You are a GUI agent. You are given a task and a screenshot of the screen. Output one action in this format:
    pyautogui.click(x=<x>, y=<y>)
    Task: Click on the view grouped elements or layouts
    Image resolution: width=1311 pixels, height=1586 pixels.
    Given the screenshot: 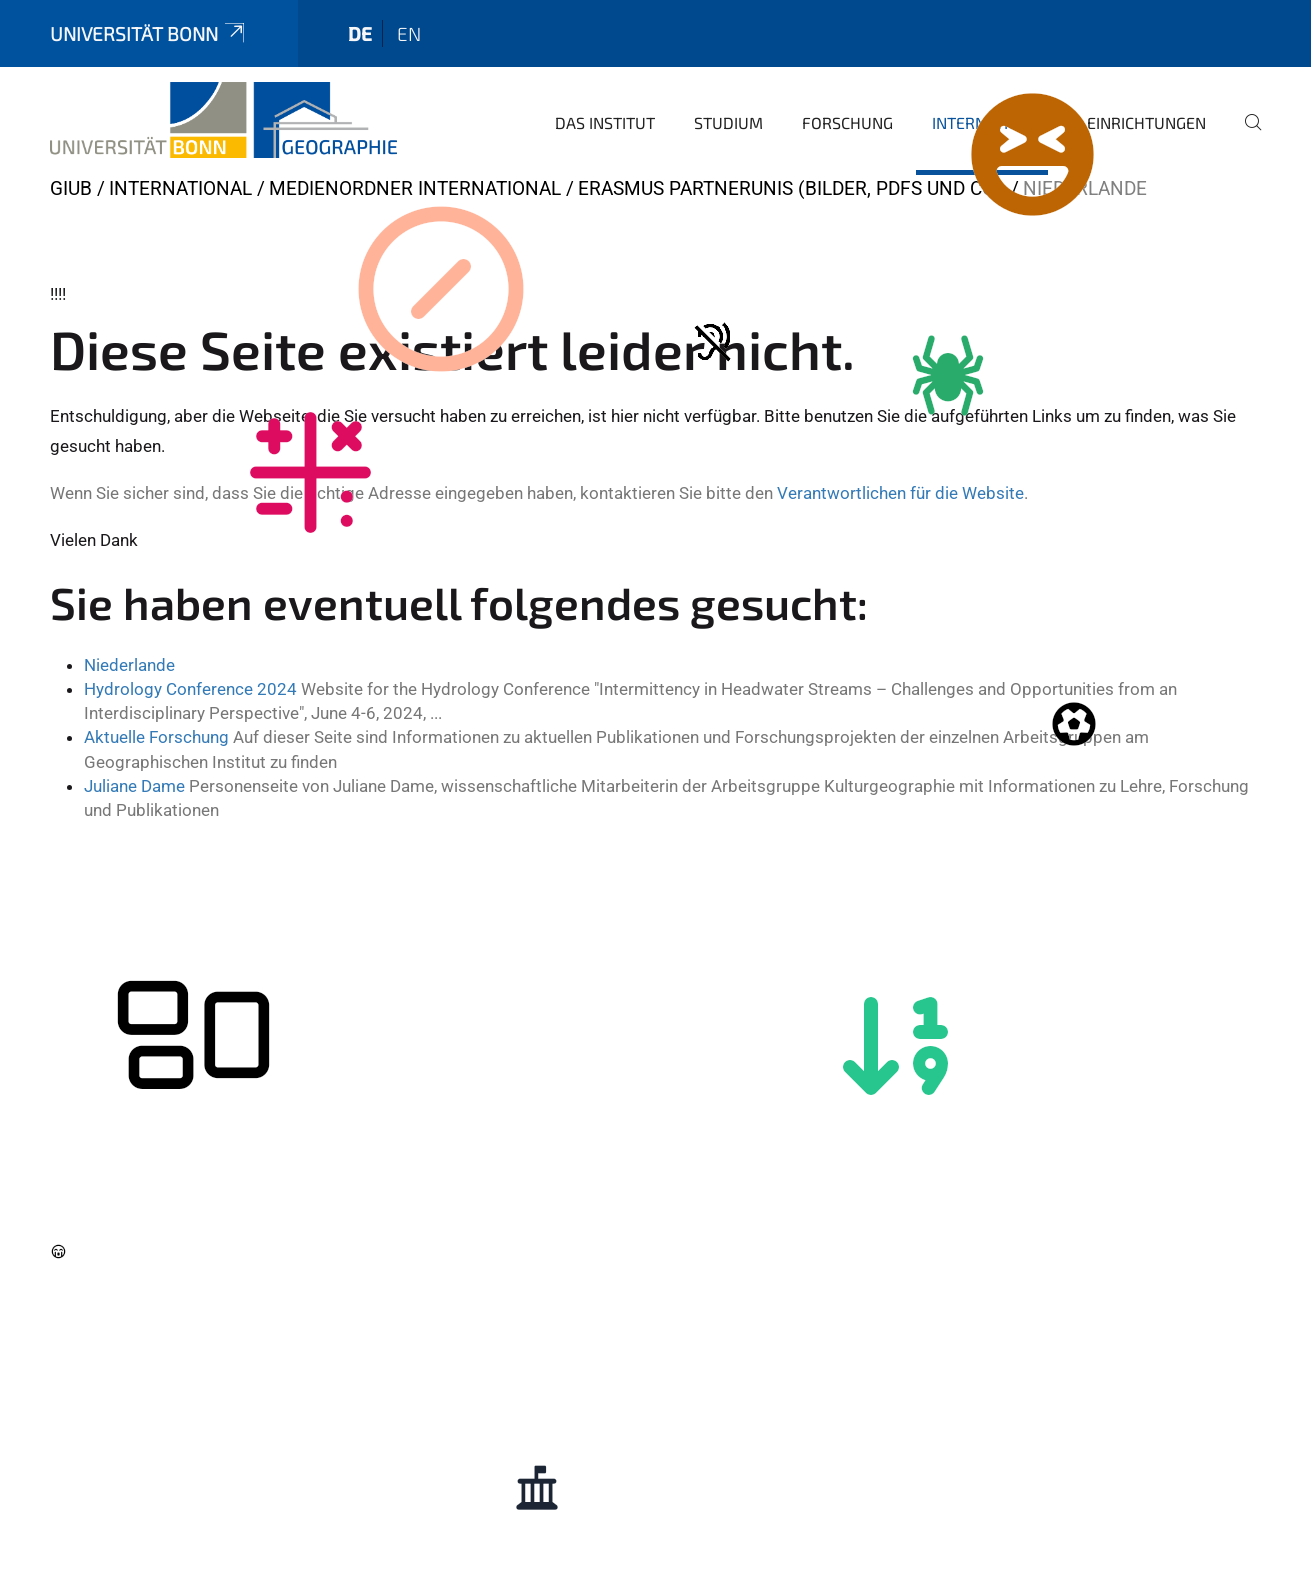 What is the action you would take?
    pyautogui.click(x=193, y=1029)
    